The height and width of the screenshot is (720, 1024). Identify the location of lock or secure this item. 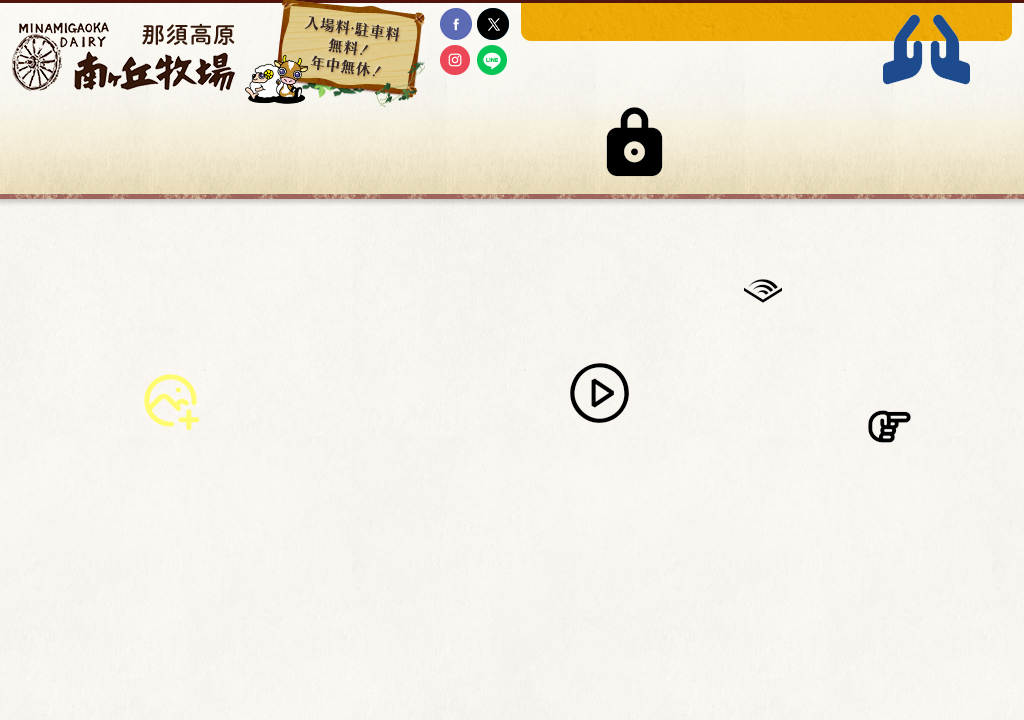
(634, 141).